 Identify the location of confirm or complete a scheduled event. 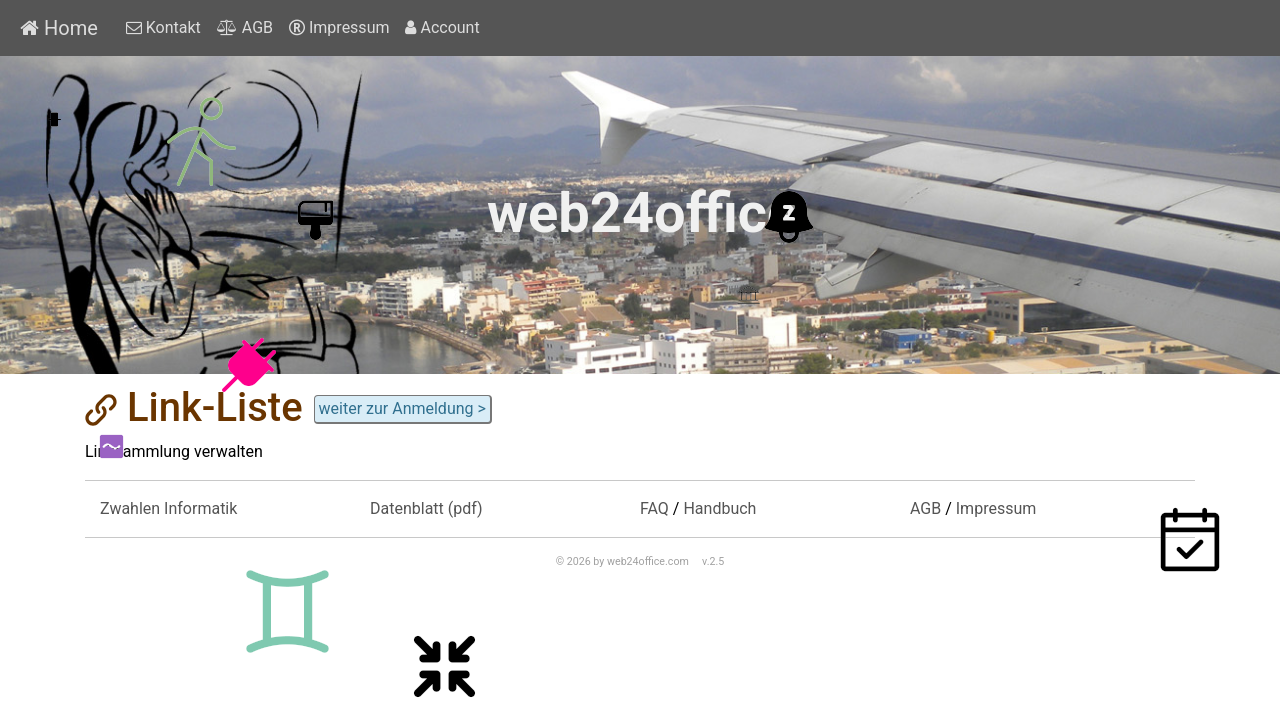
(1190, 542).